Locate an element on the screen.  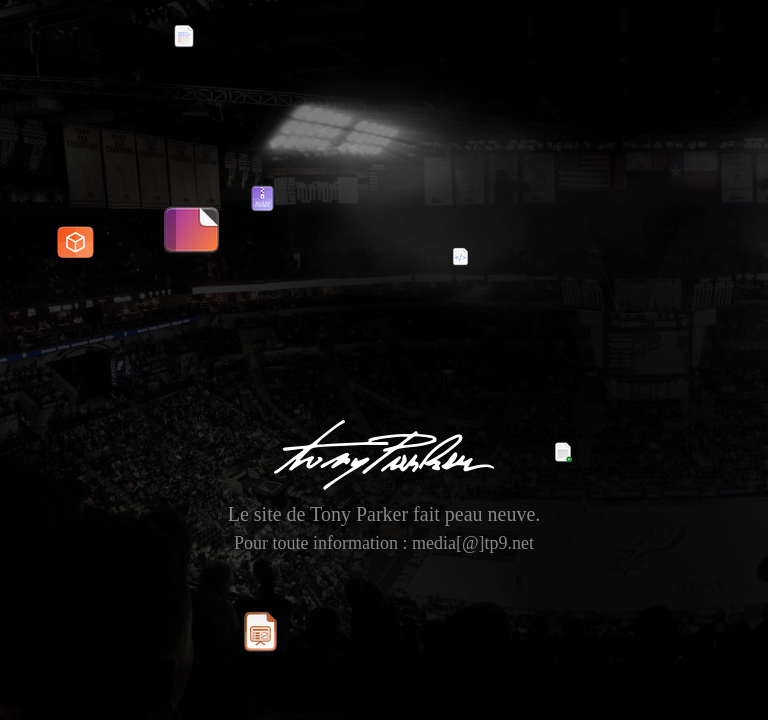
open a 3D model file is located at coordinates (75, 241).